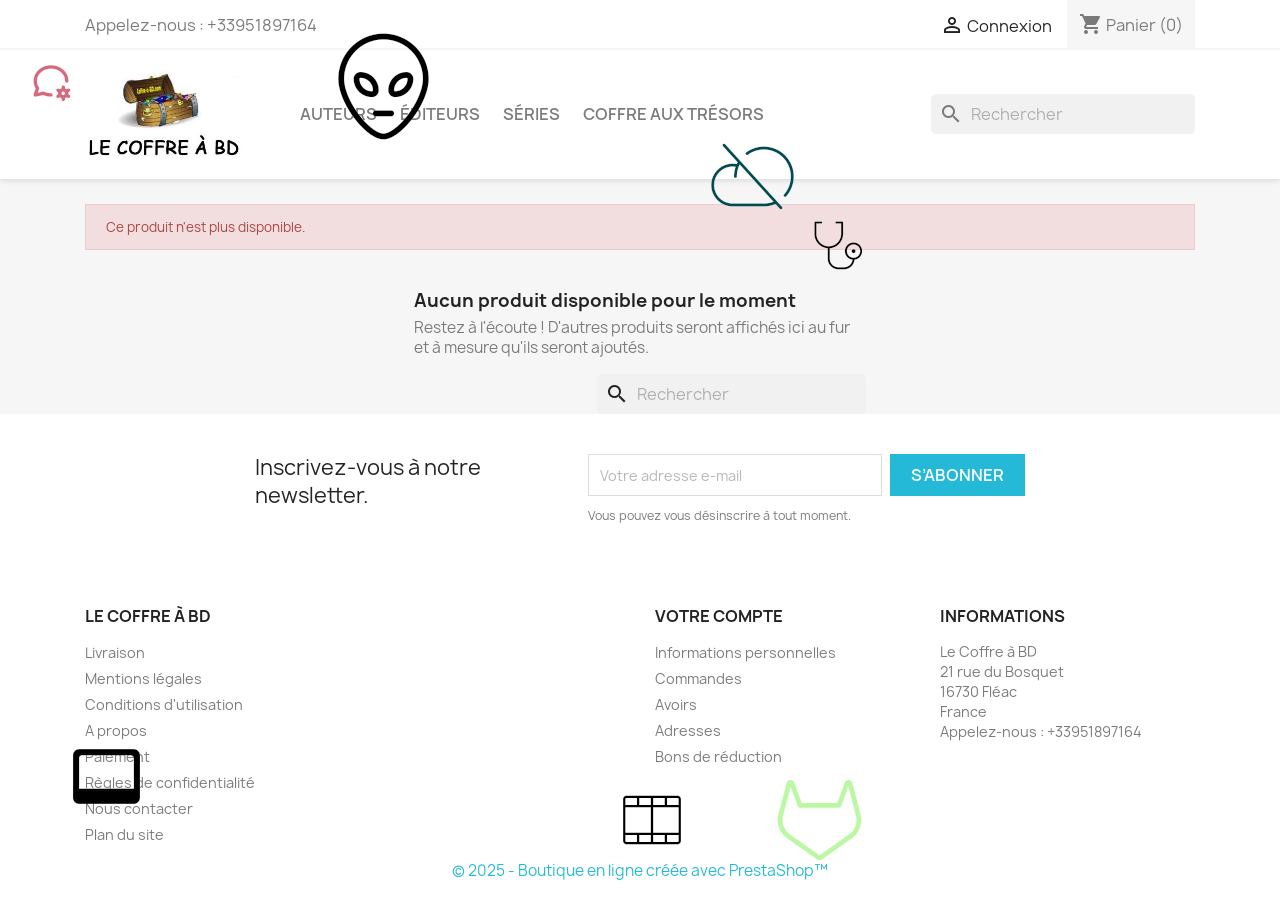 The height and width of the screenshot is (897, 1280). What do you see at coordinates (51, 81) in the screenshot?
I see `access message settings` at bounding box center [51, 81].